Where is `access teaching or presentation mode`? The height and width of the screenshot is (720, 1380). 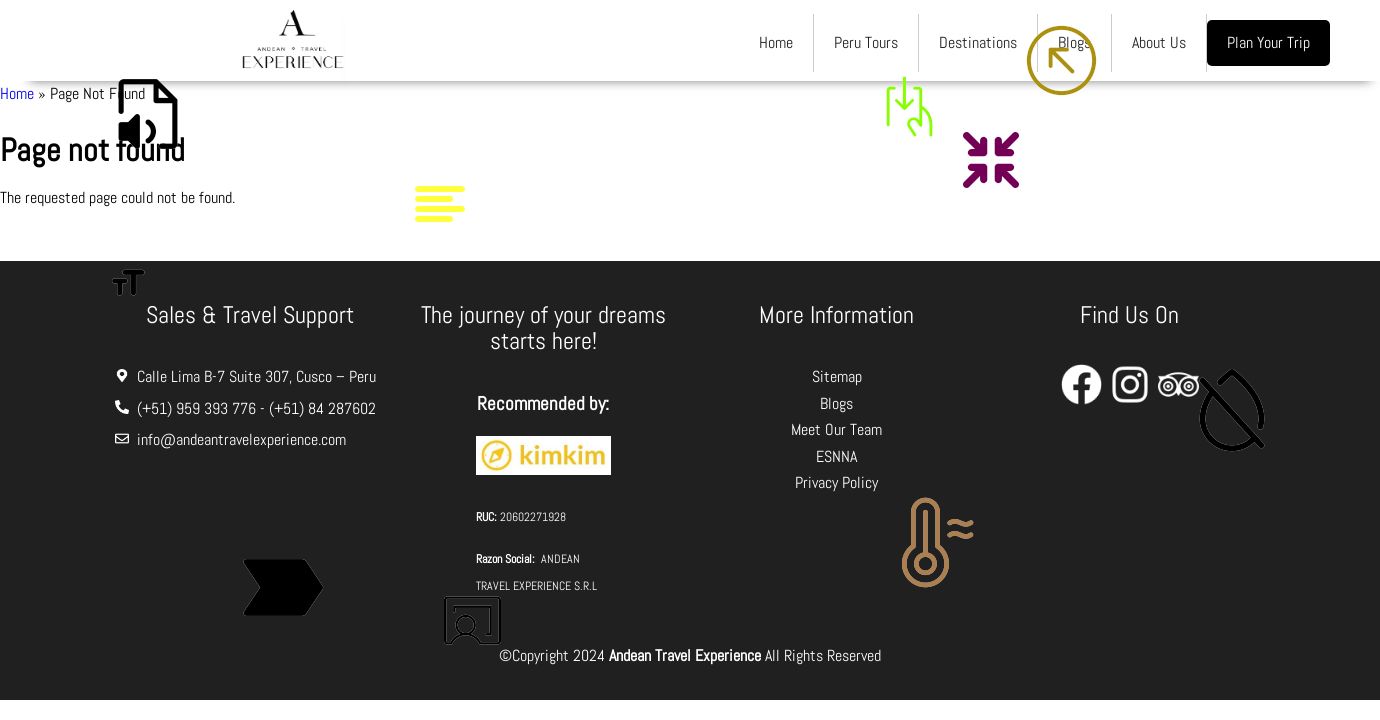
access teaching or presentation mode is located at coordinates (472, 620).